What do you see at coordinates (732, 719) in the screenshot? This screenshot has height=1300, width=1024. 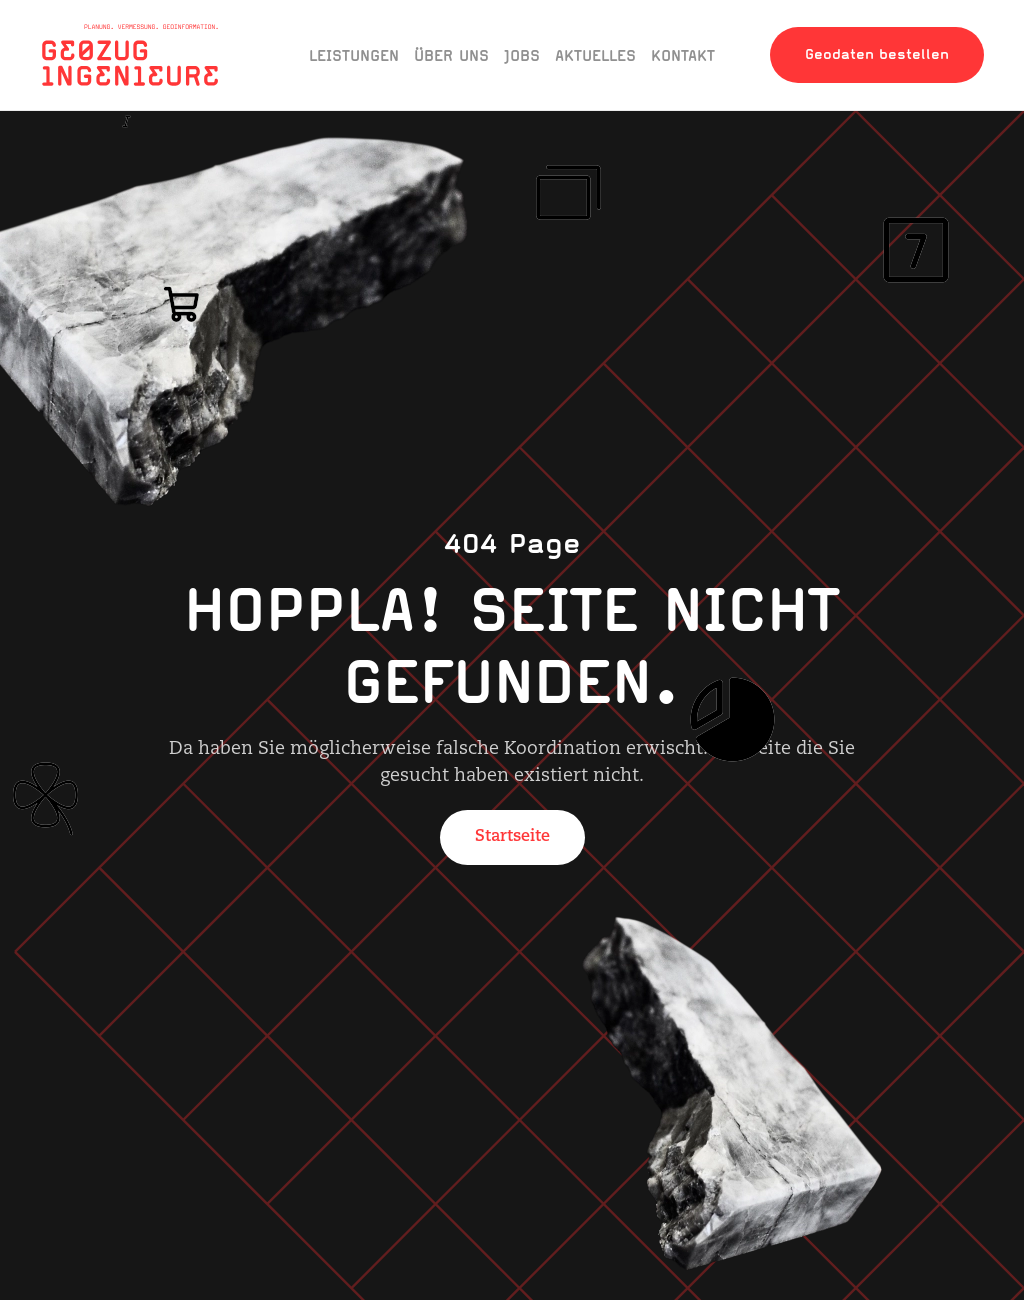 I see `view analytics breakdown` at bounding box center [732, 719].